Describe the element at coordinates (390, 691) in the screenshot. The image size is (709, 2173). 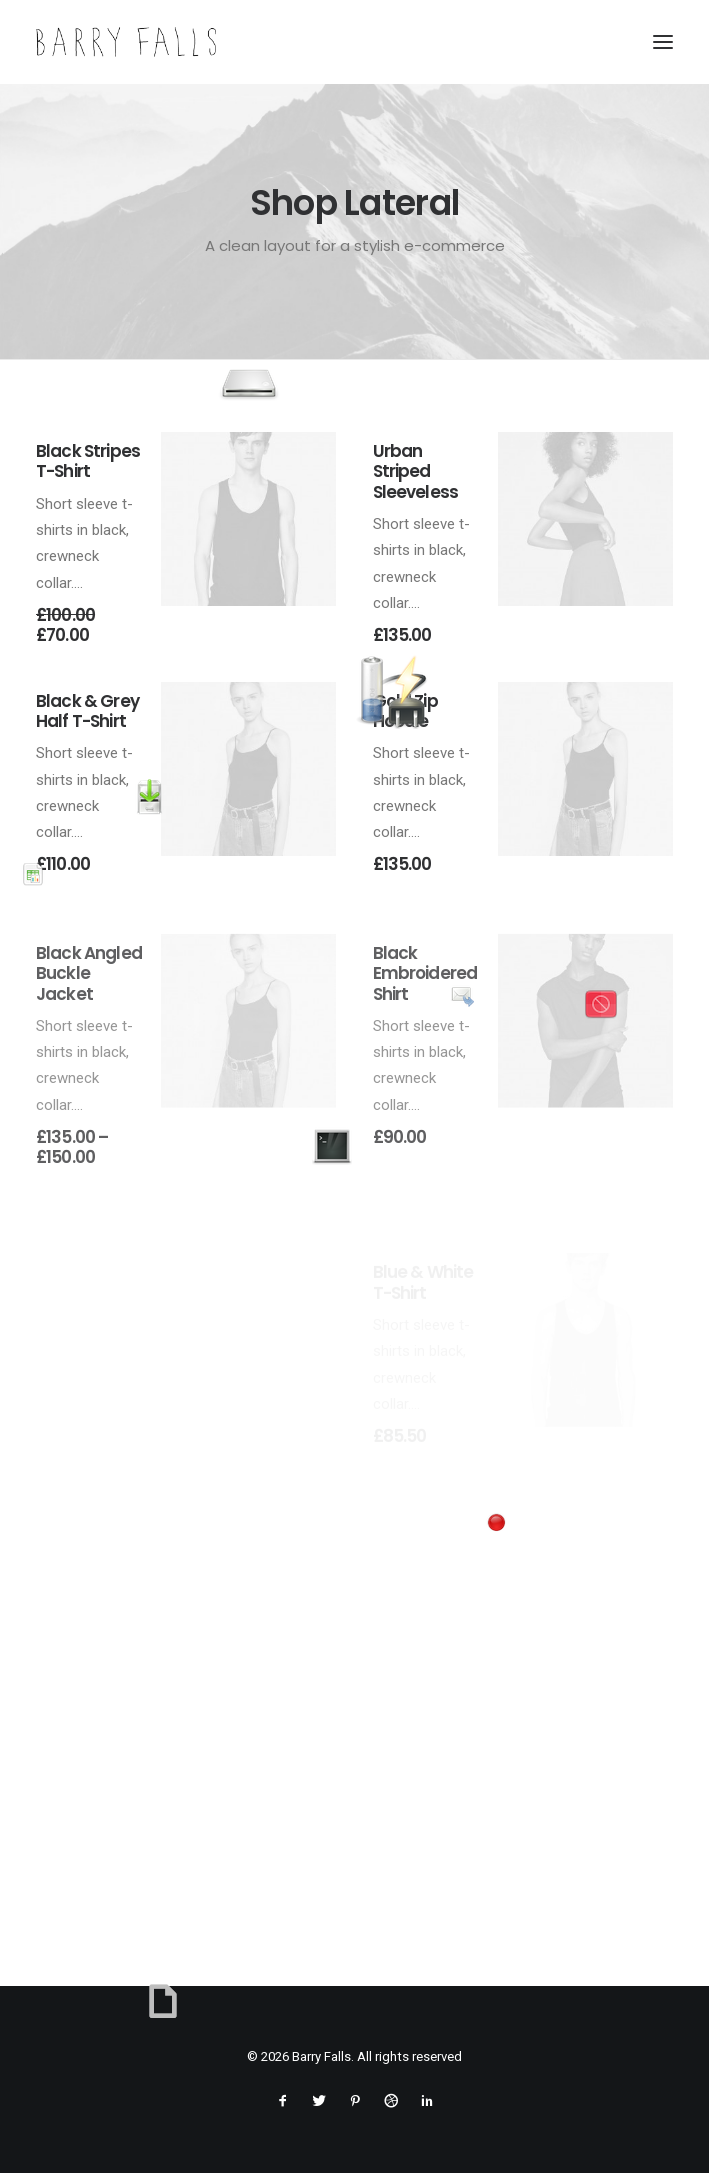
I see `indicates battery is low but currently charging` at that location.